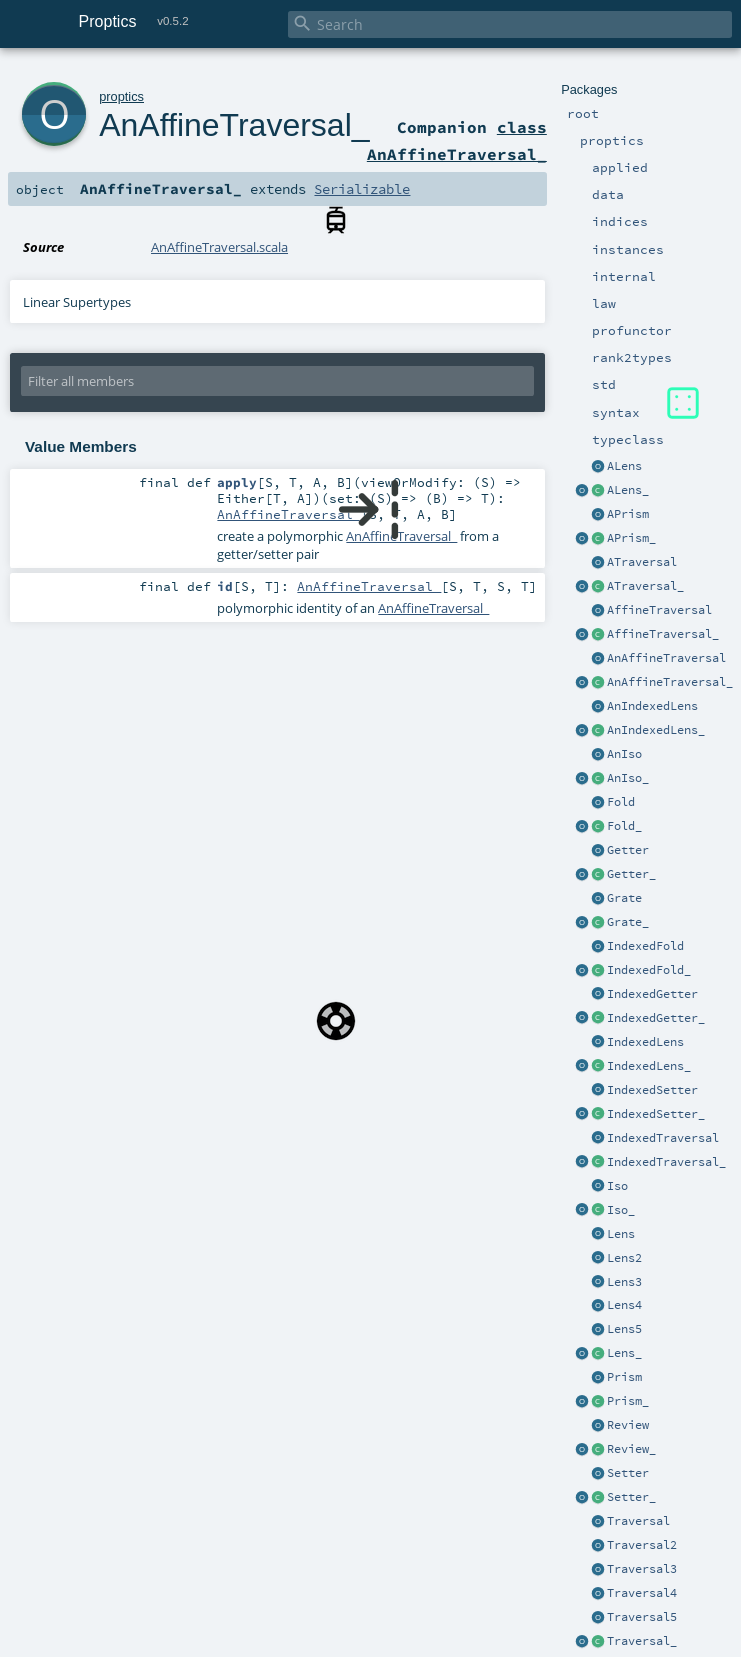 This screenshot has width=741, height=1657. I want to click on view tram or light rail transit options, so click(336, 220).